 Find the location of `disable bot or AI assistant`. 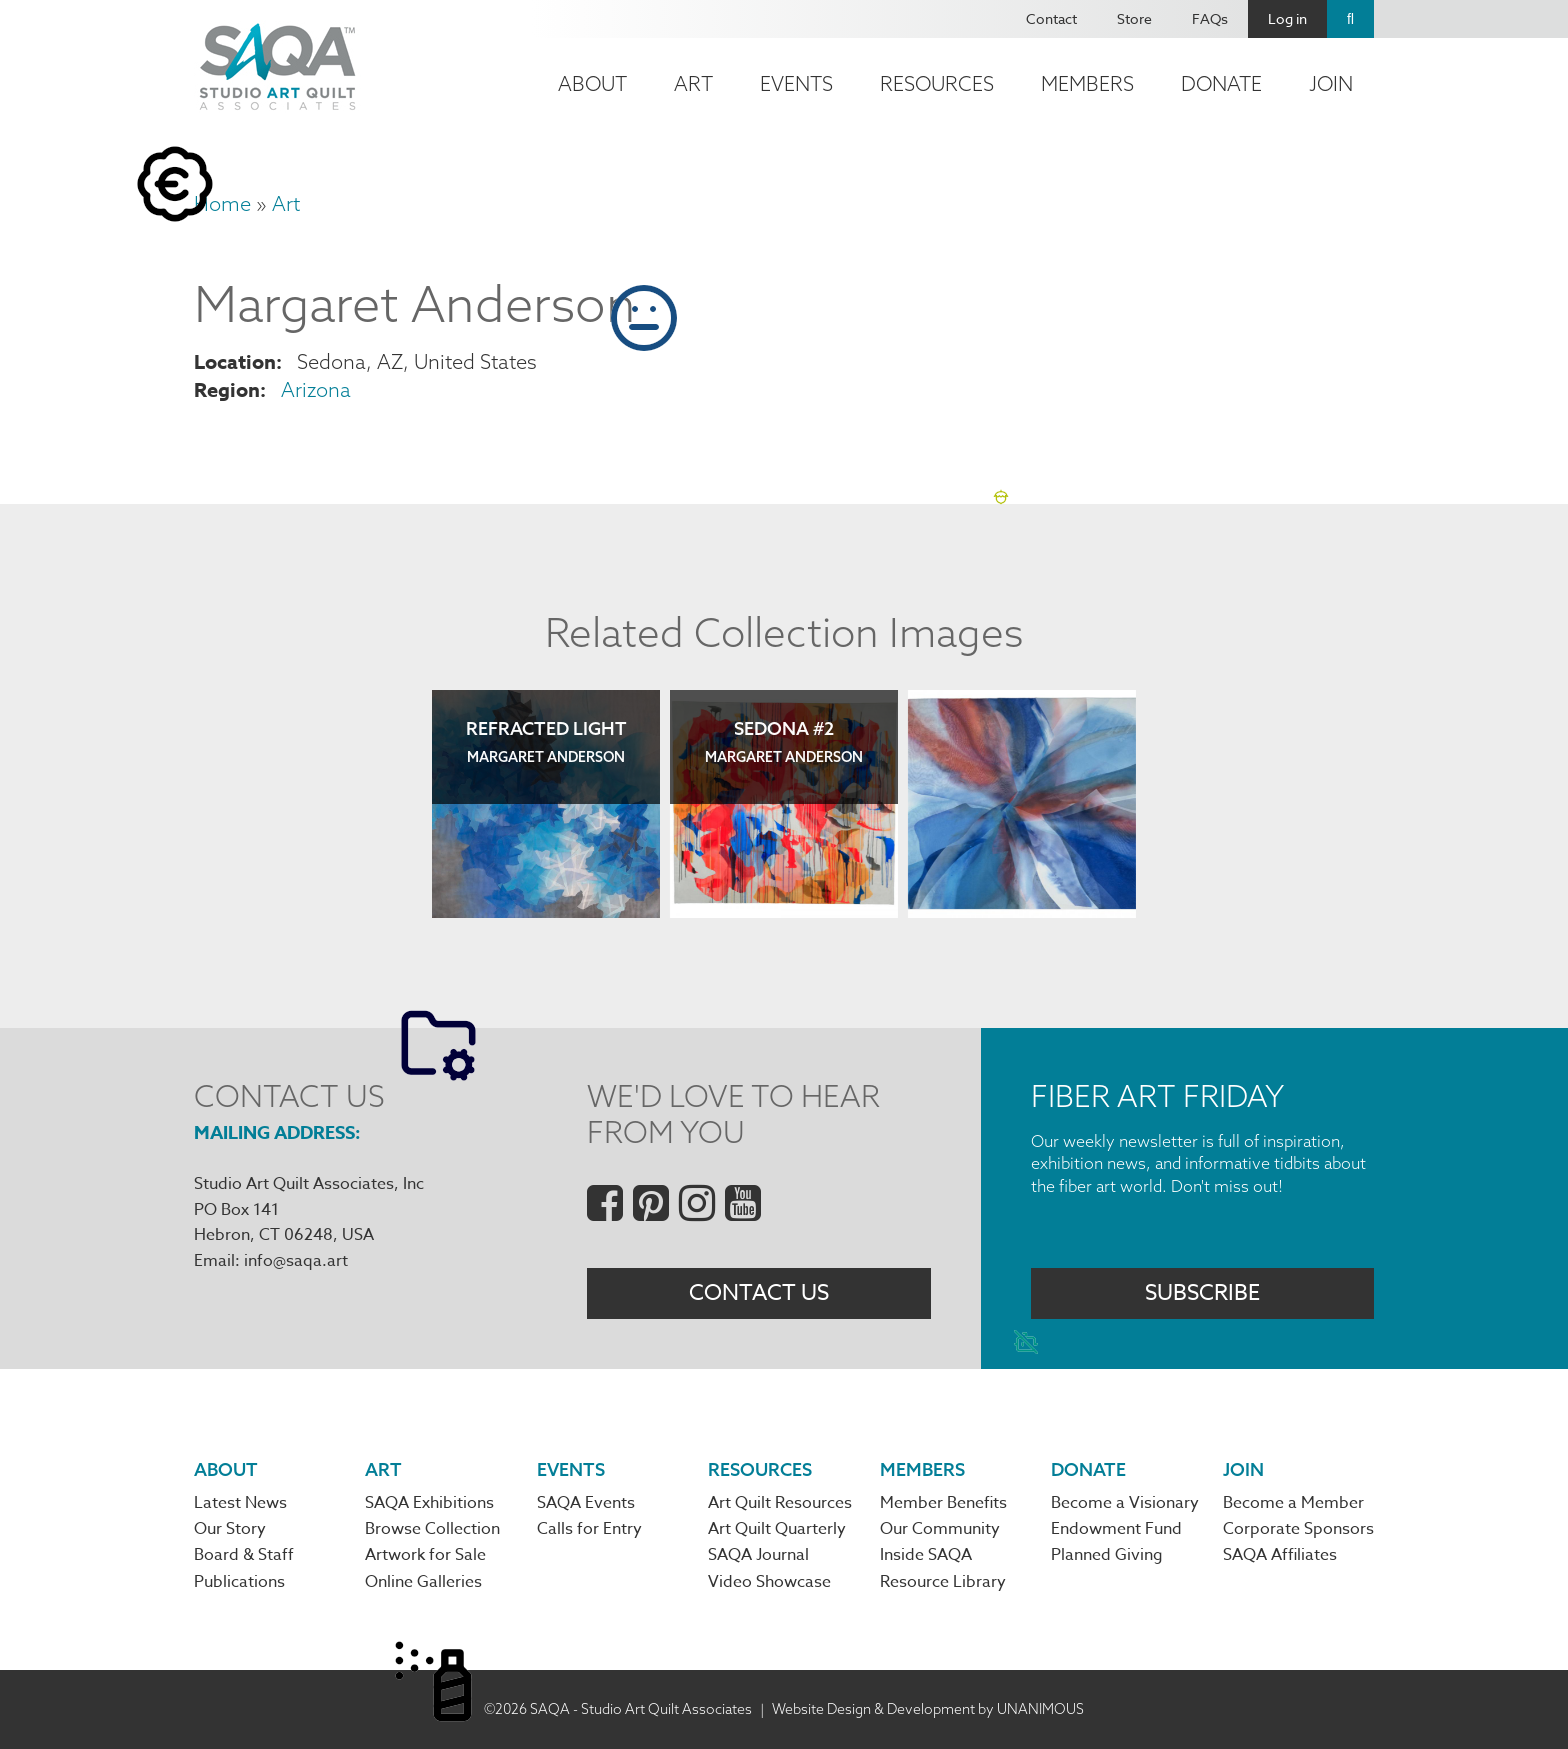

disable bot or AI assistant is located at coordinates (1026, 1342).